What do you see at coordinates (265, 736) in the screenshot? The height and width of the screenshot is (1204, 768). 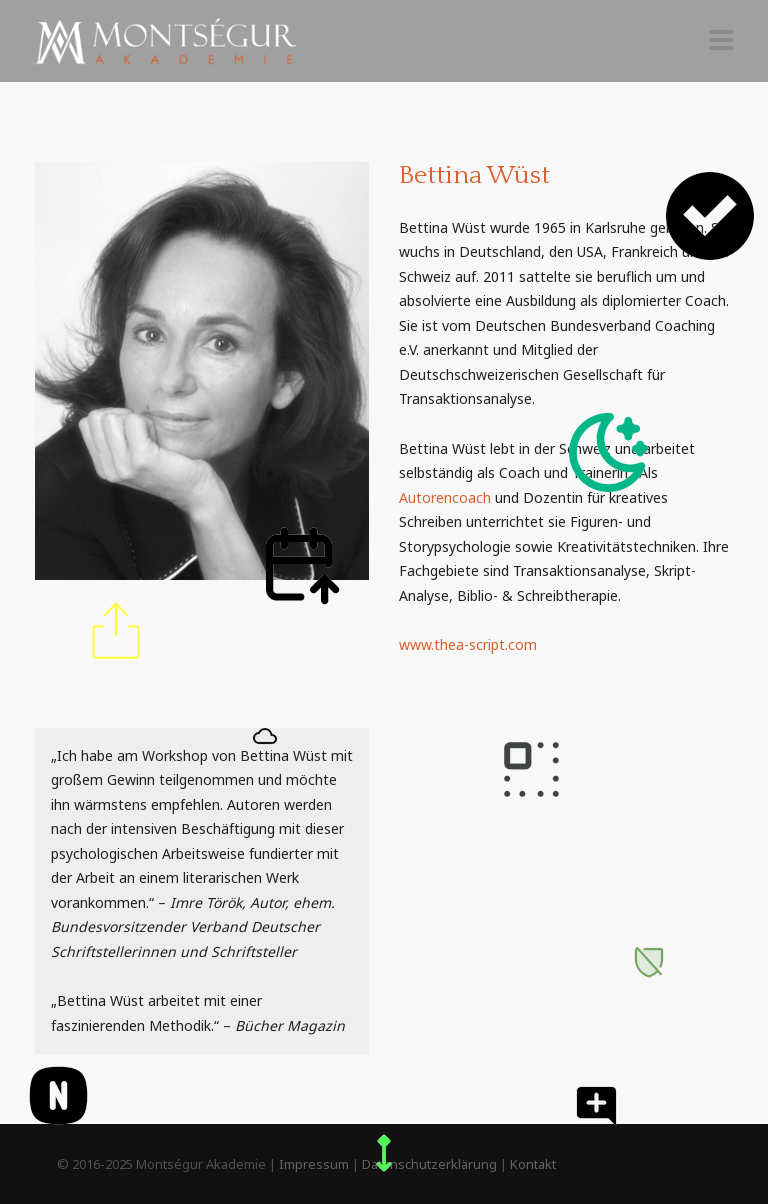 I see `cloud storage or sync status` at bounding box center [265, 736].